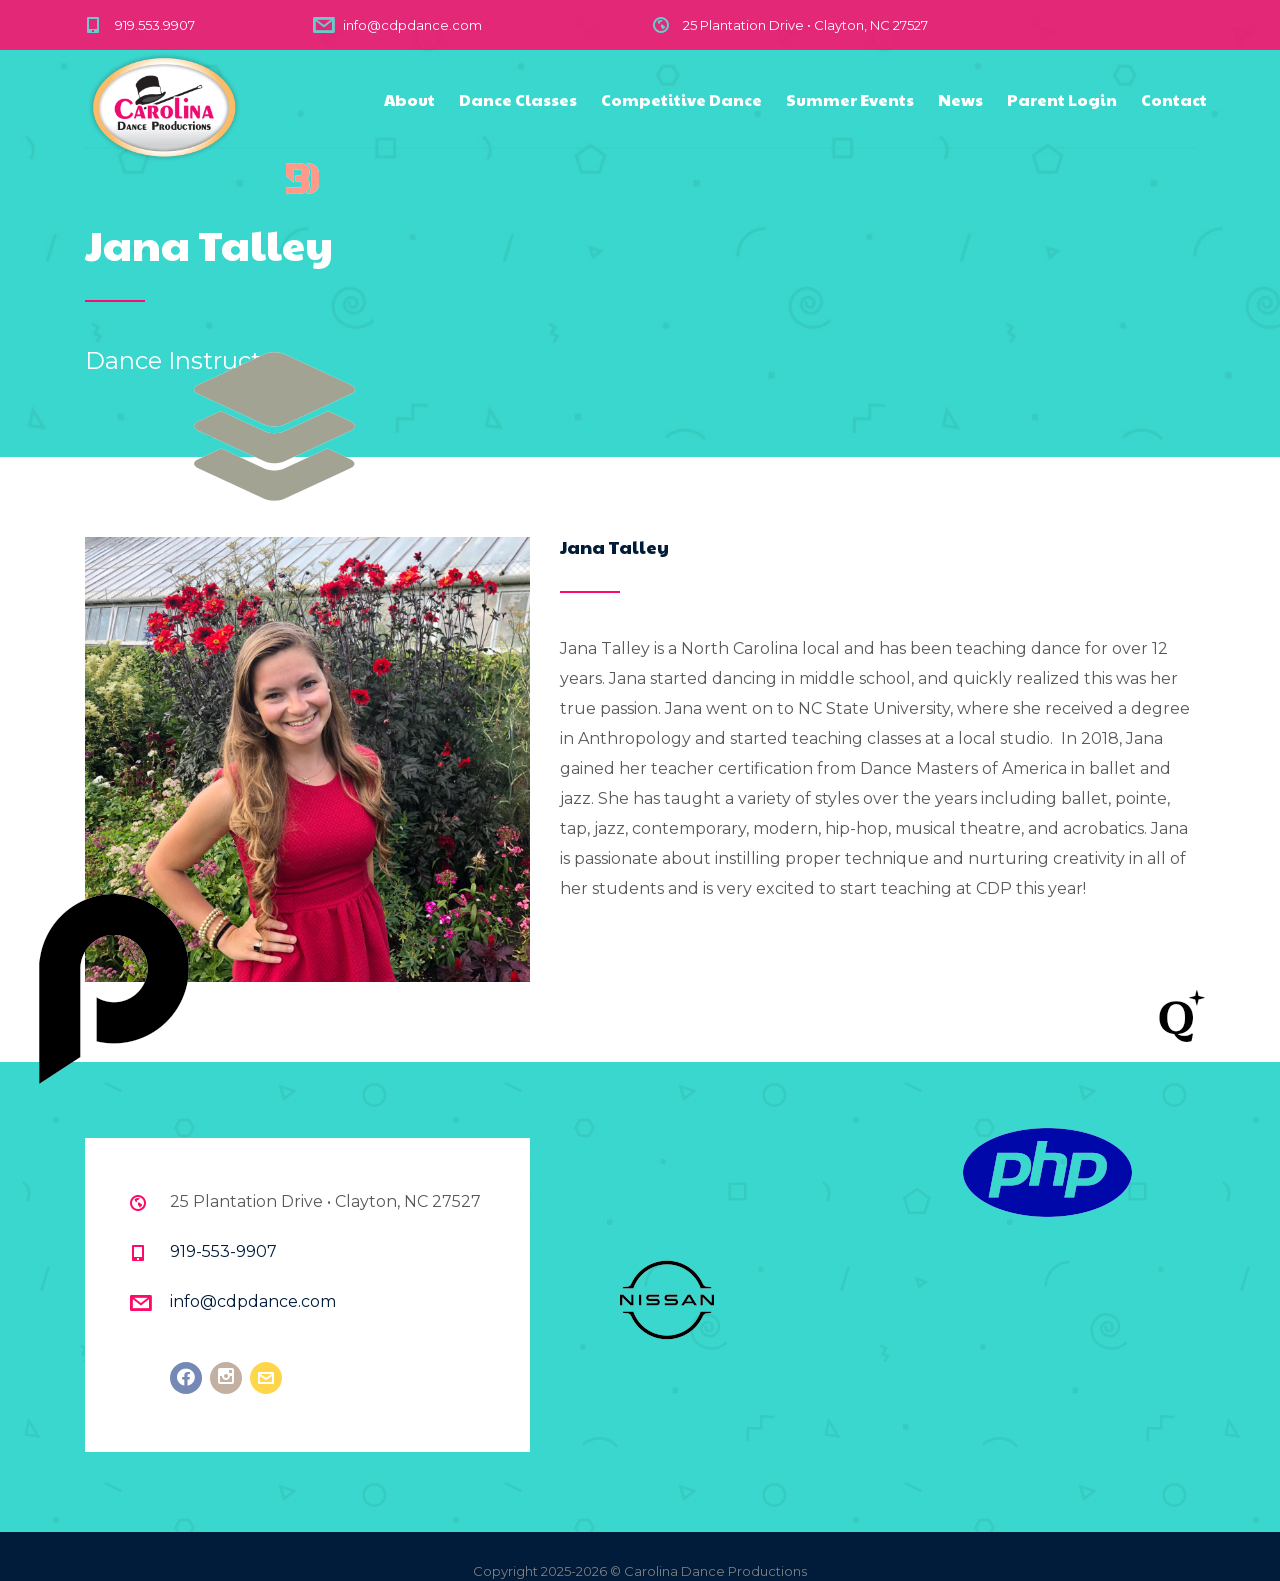  I want to click on open BetterDiscord settings, so click(302, 178).